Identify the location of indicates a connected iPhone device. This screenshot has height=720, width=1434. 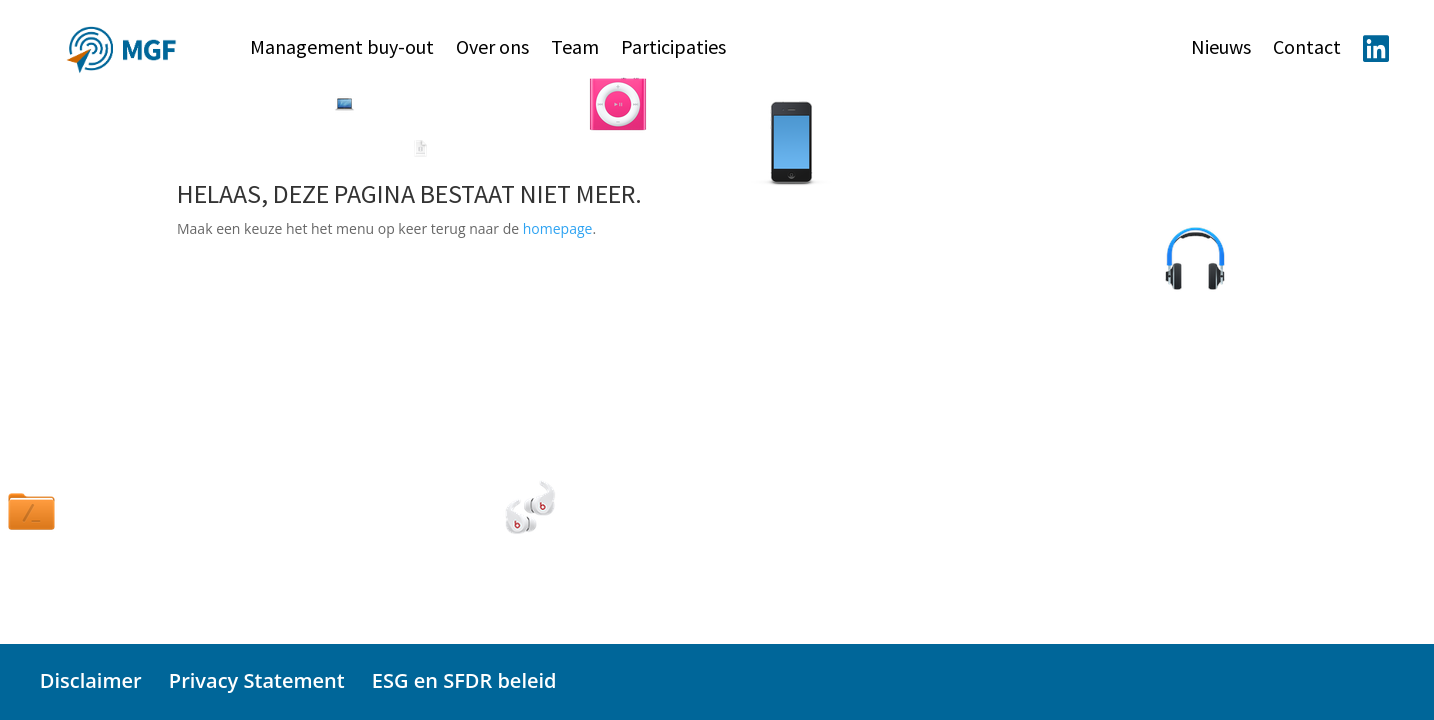
(791, 141).